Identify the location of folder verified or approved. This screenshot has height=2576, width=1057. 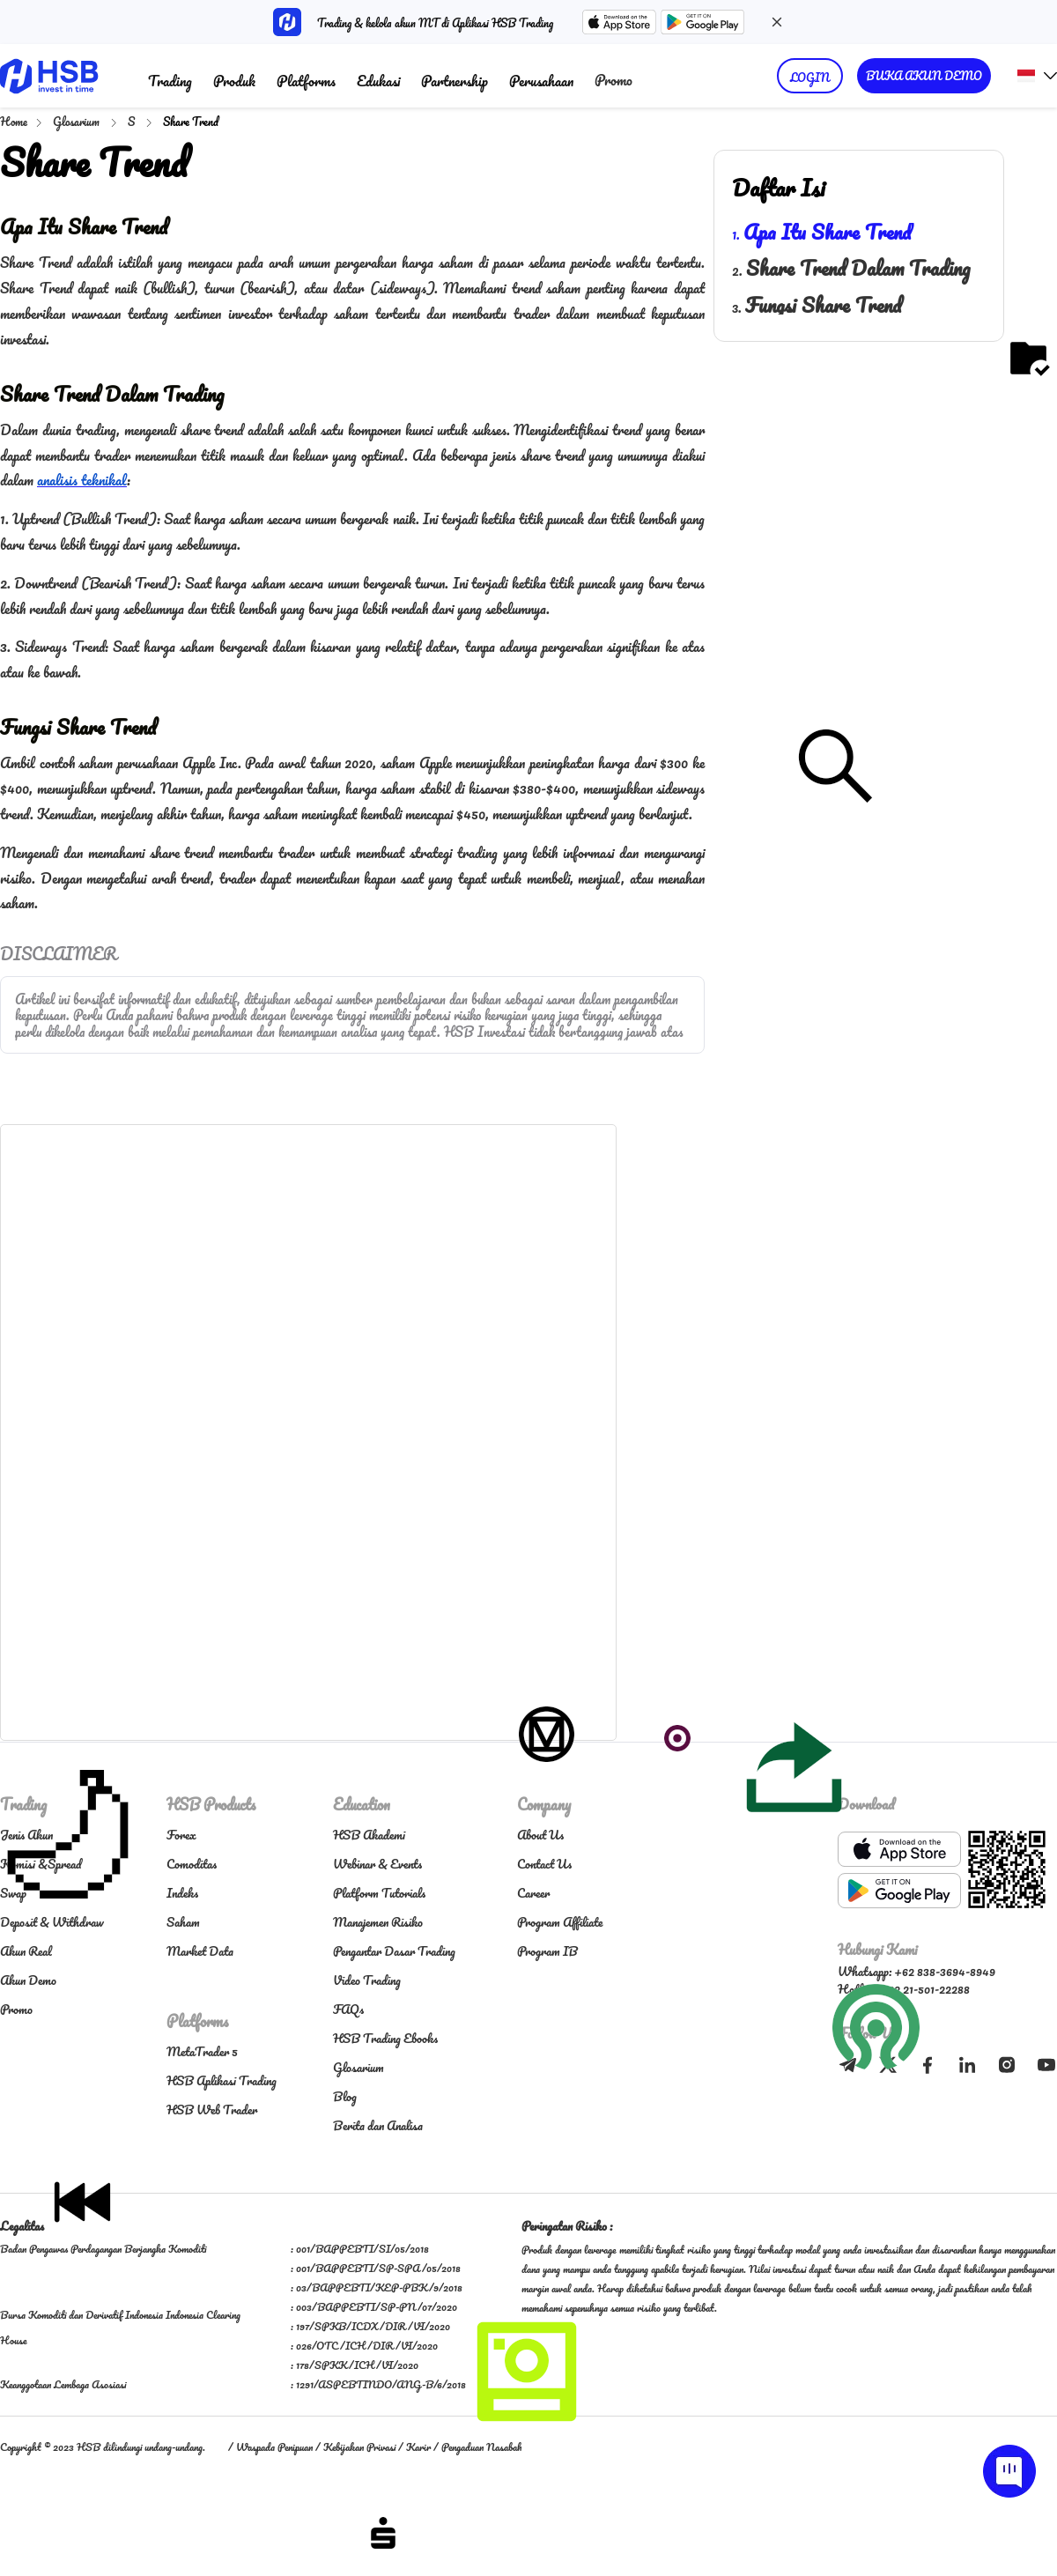
(1028, 358).